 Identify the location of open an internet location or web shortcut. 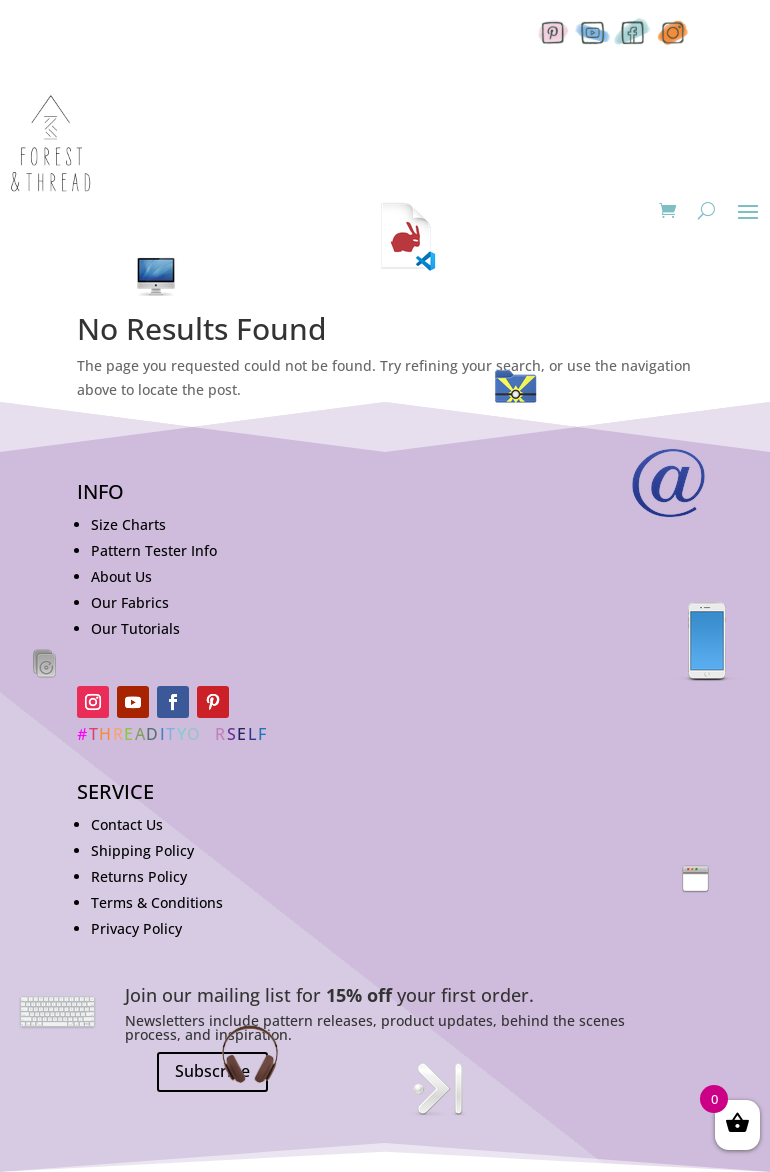
(668, 482).